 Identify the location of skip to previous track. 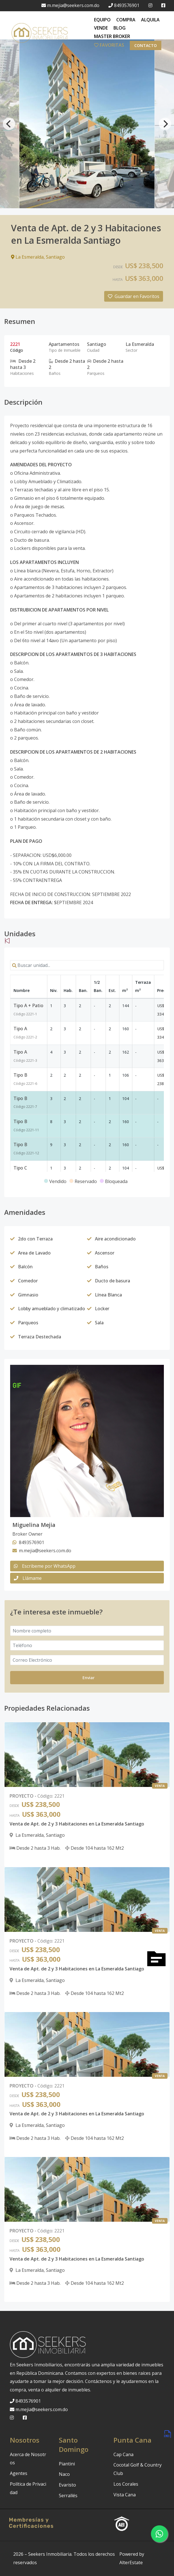
(7, 941).